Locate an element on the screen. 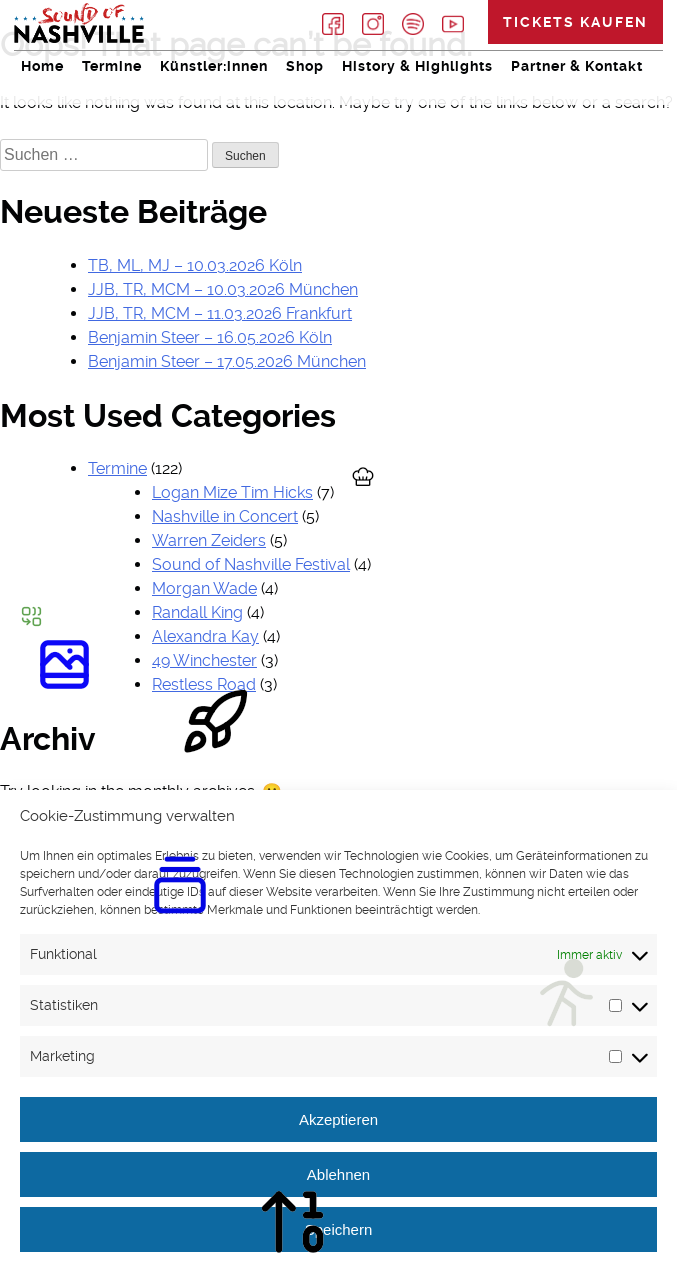 The width and height of the screenshot is (677, 1277). browse recipes or cooking content is located at coordinates (363, 477).